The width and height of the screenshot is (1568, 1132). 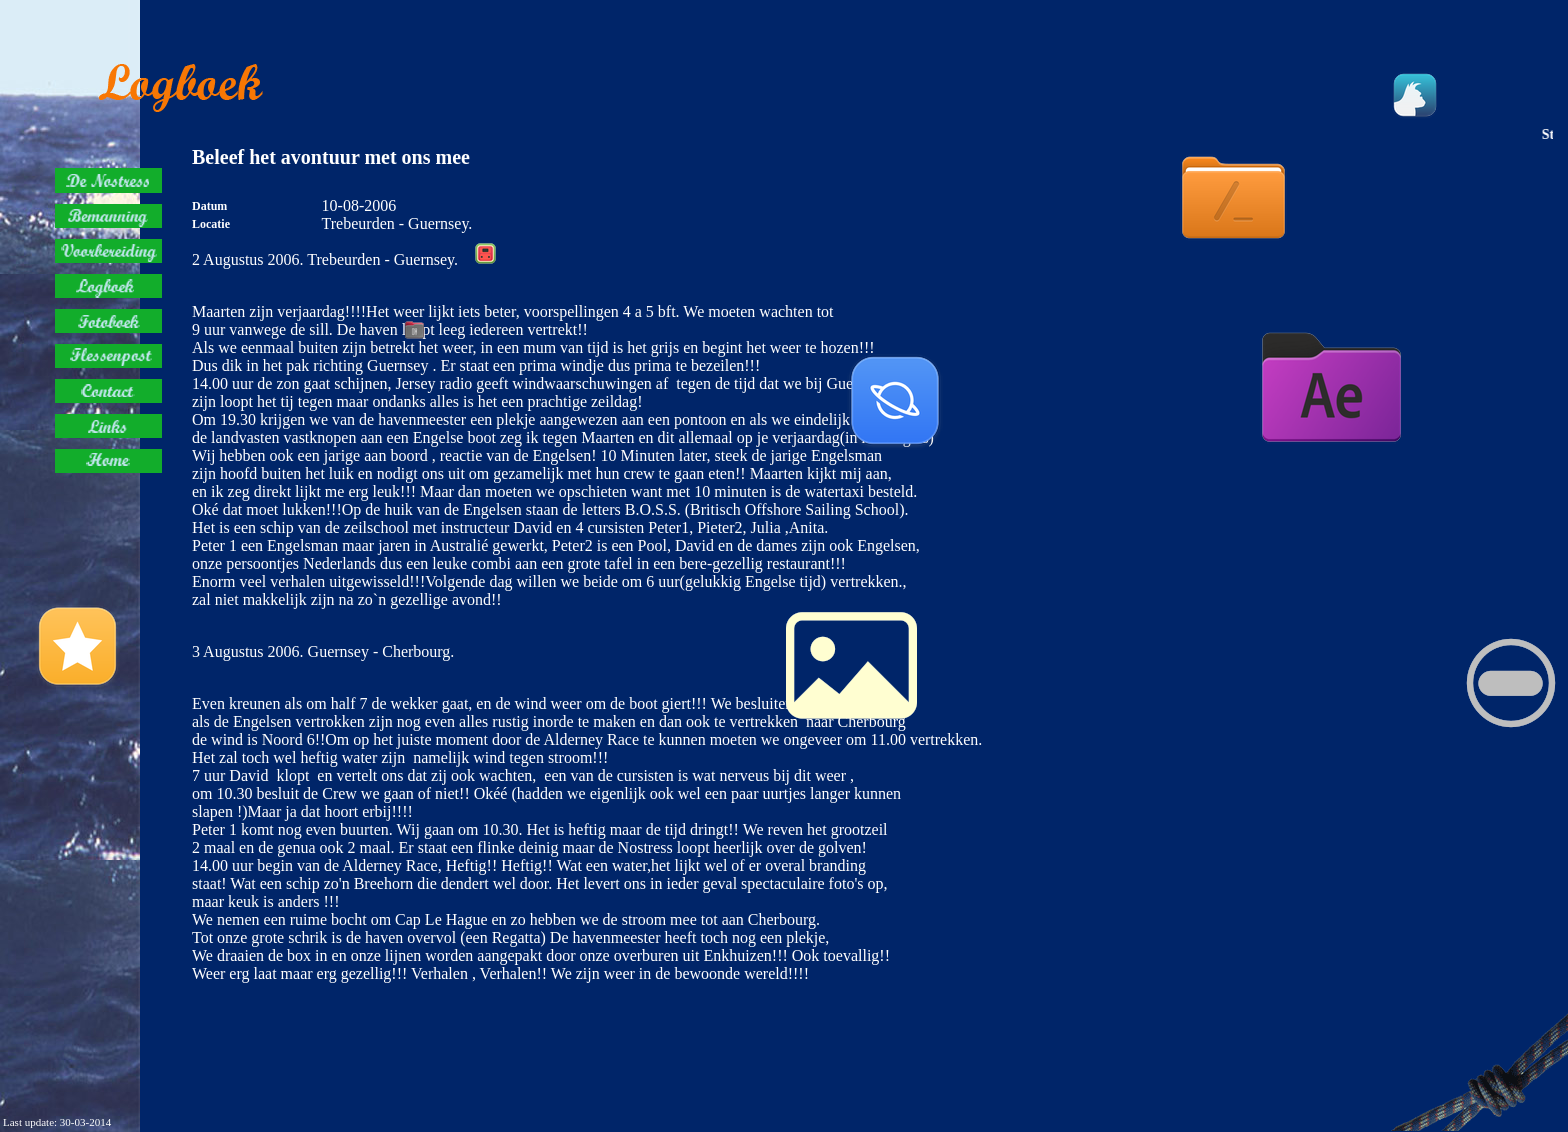 What do you see at coordinates (414, 329) in the screenshot?
I see `open templates folder` at bounding box center [414, 329].